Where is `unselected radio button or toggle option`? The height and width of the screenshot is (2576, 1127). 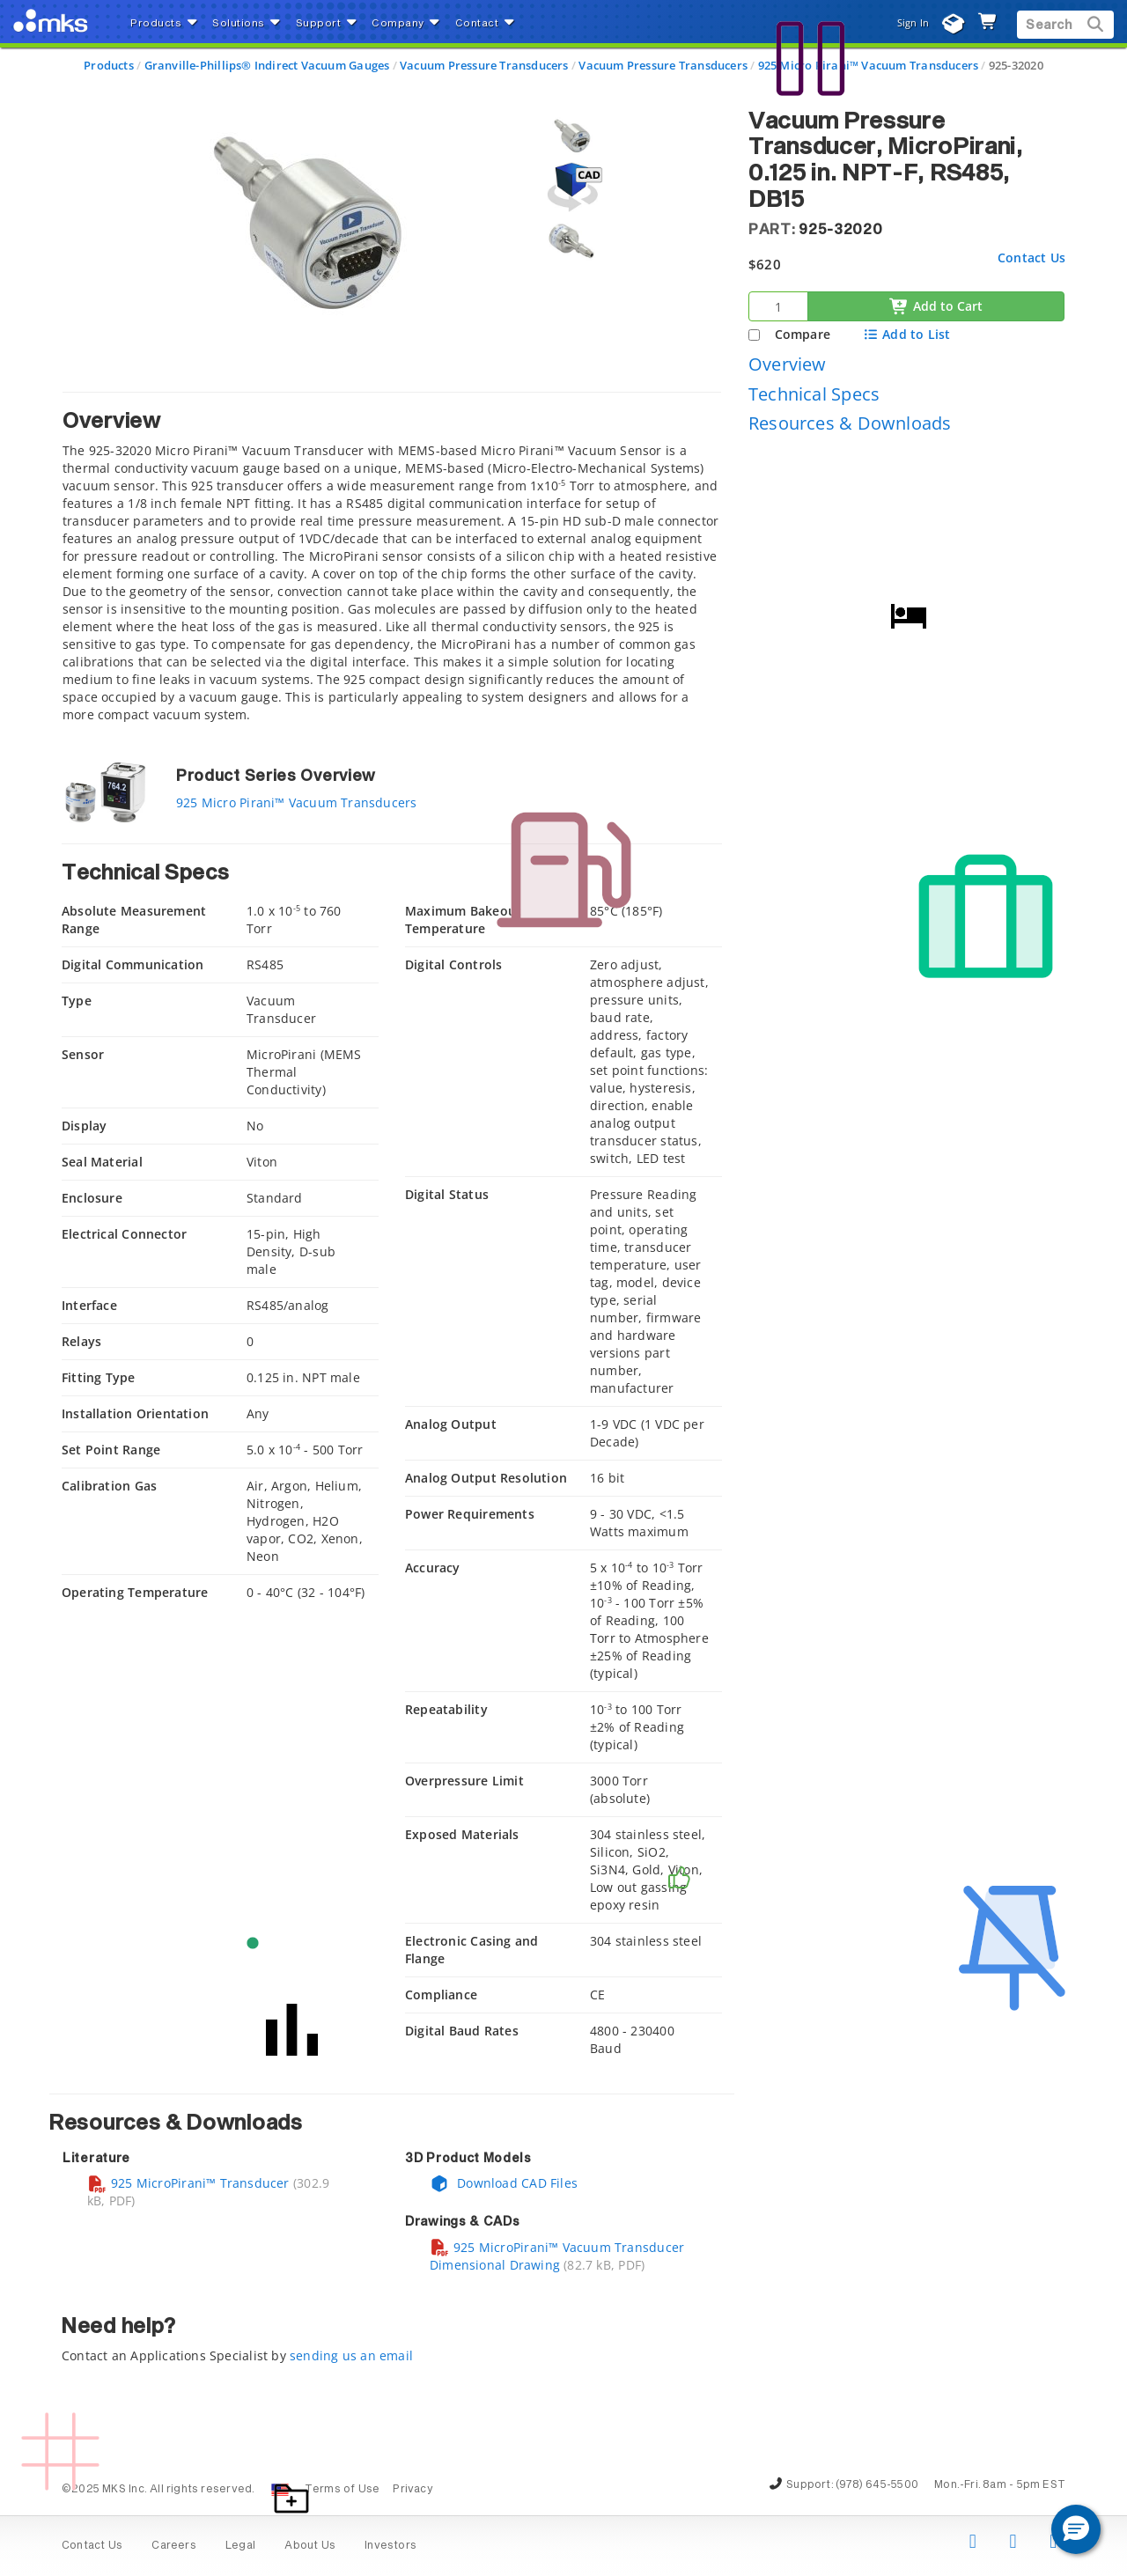
unselected radio button or toggle option is located at coordinates (253, 1943).